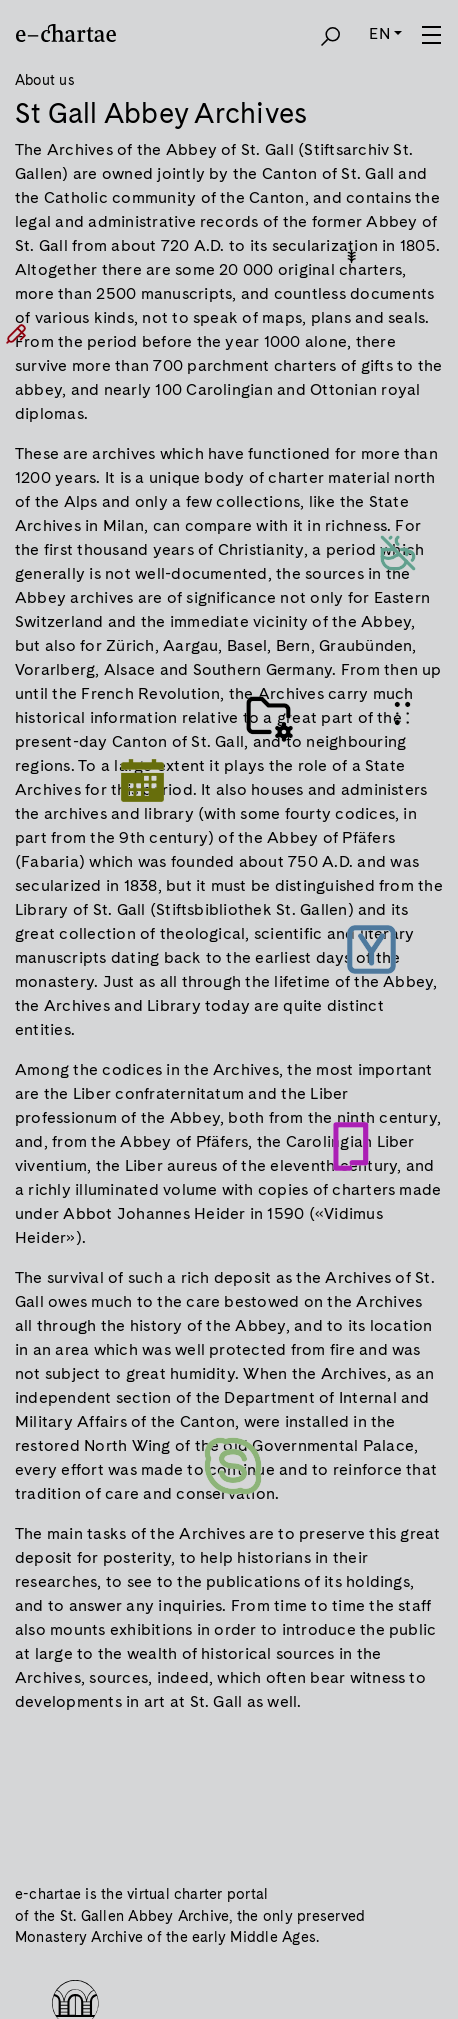 The width and height of the screenshot is (458, 2019). Describe the element at coordinates (349, 1146) in the screenshot. I see `pagekit CMS brand logo` at that location.